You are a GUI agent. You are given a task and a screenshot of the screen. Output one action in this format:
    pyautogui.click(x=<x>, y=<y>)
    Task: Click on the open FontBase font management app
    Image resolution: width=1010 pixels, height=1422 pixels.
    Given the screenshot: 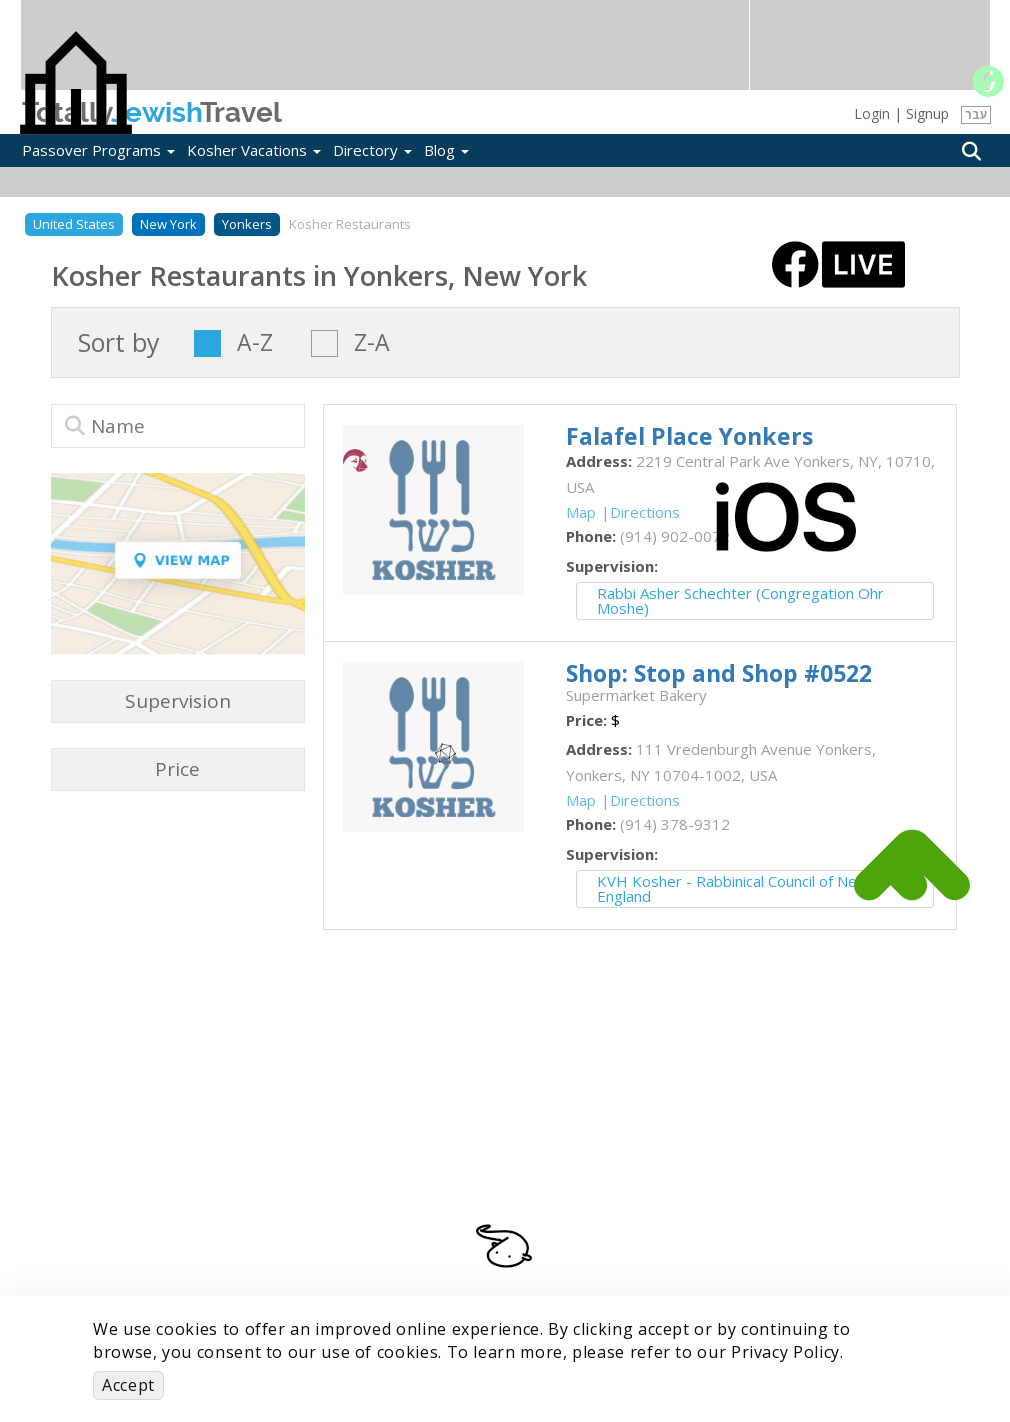 What is the action you would take?
    pyautogui.click(x=912, y=865)
    